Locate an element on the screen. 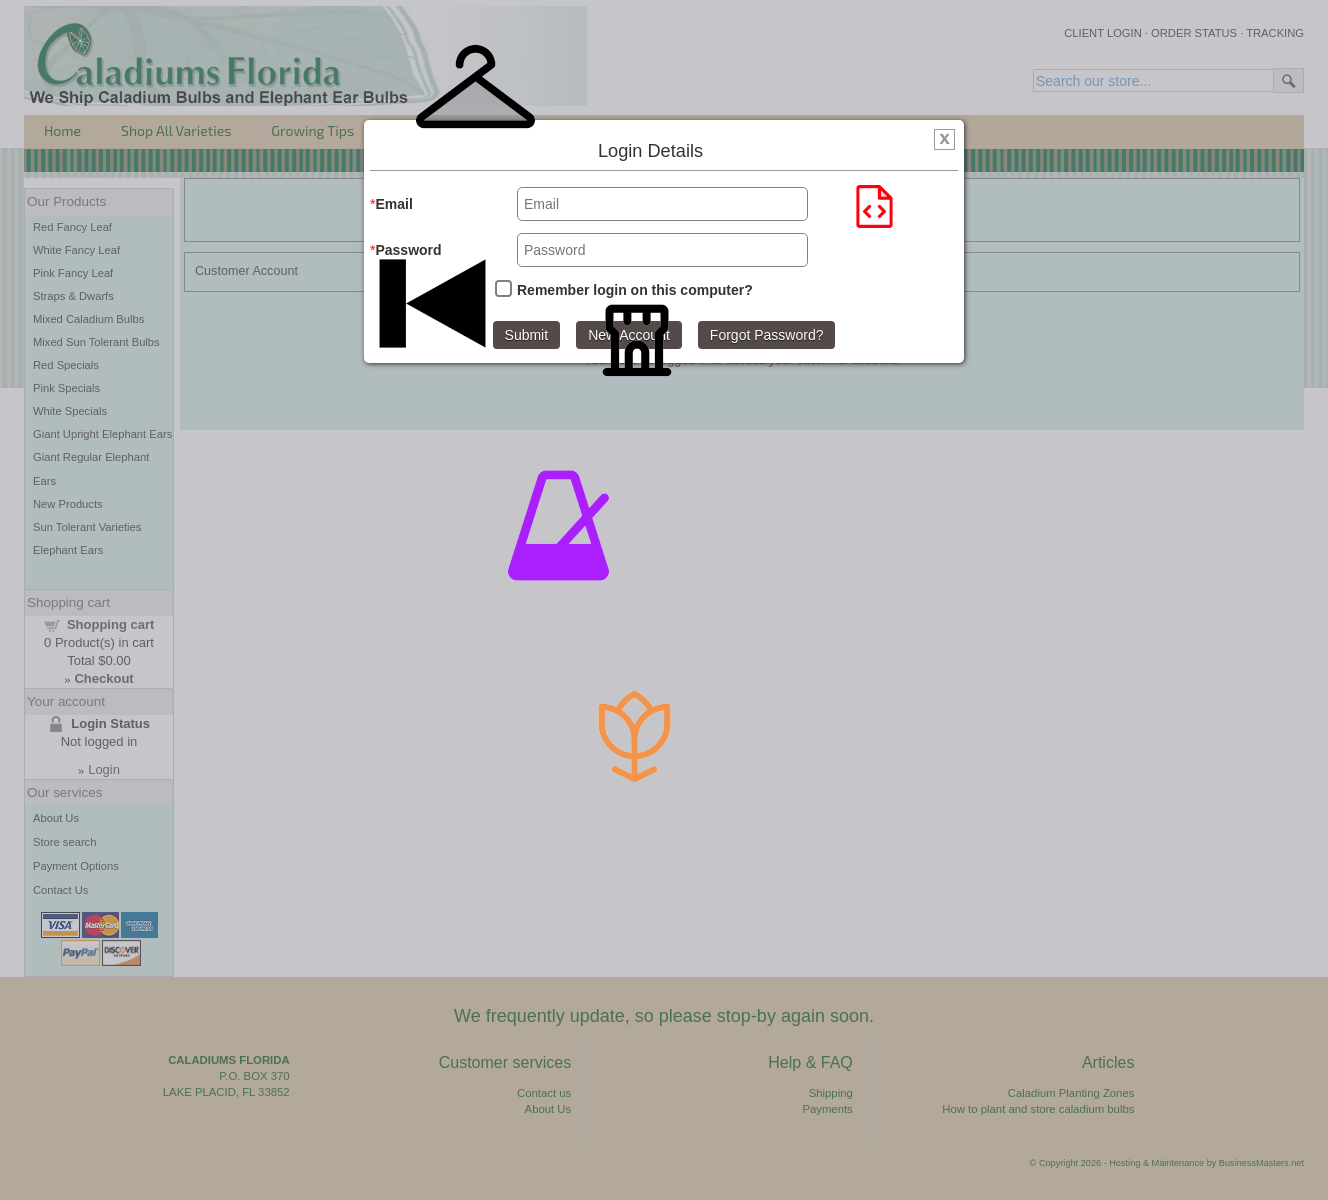 This screenshot has height=1200, width=1328. skip to previous track is located at coordinates (432, 303).